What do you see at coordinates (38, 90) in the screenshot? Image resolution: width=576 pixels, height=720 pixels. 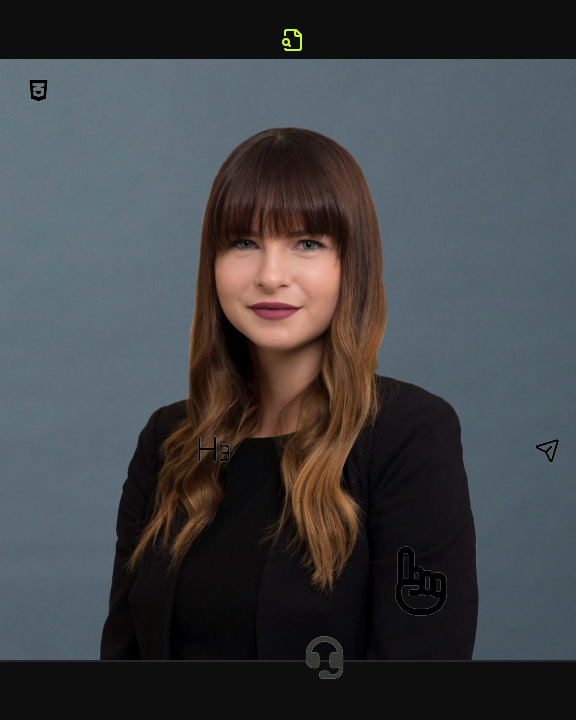 I see `indicates CSS3 styling or stylesheet functionality` at bounding box center [38, 90].